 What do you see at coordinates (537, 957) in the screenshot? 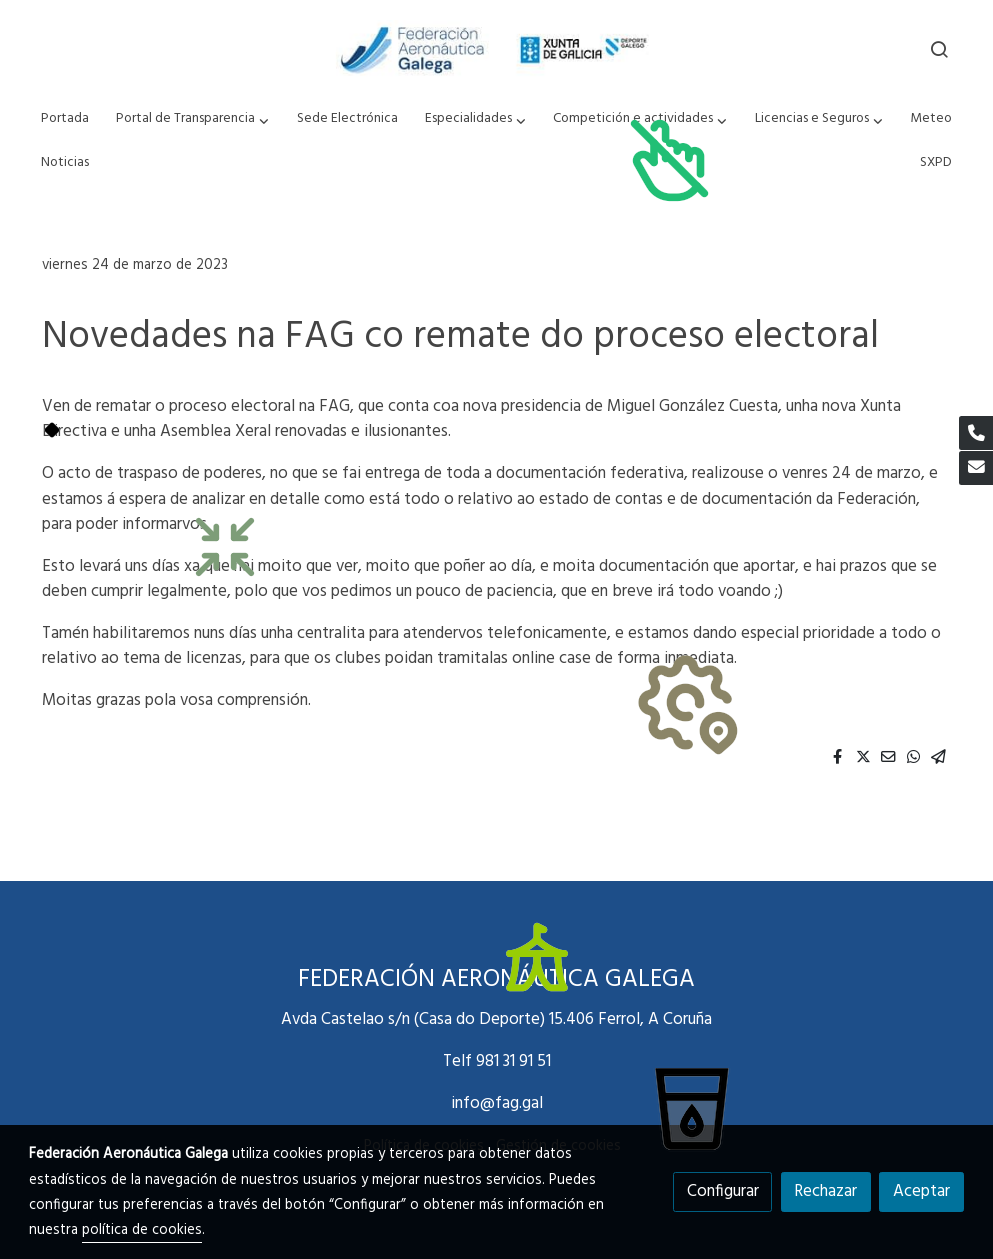
I see `view circus or entertainment venues` at bounding box center [537, 957].